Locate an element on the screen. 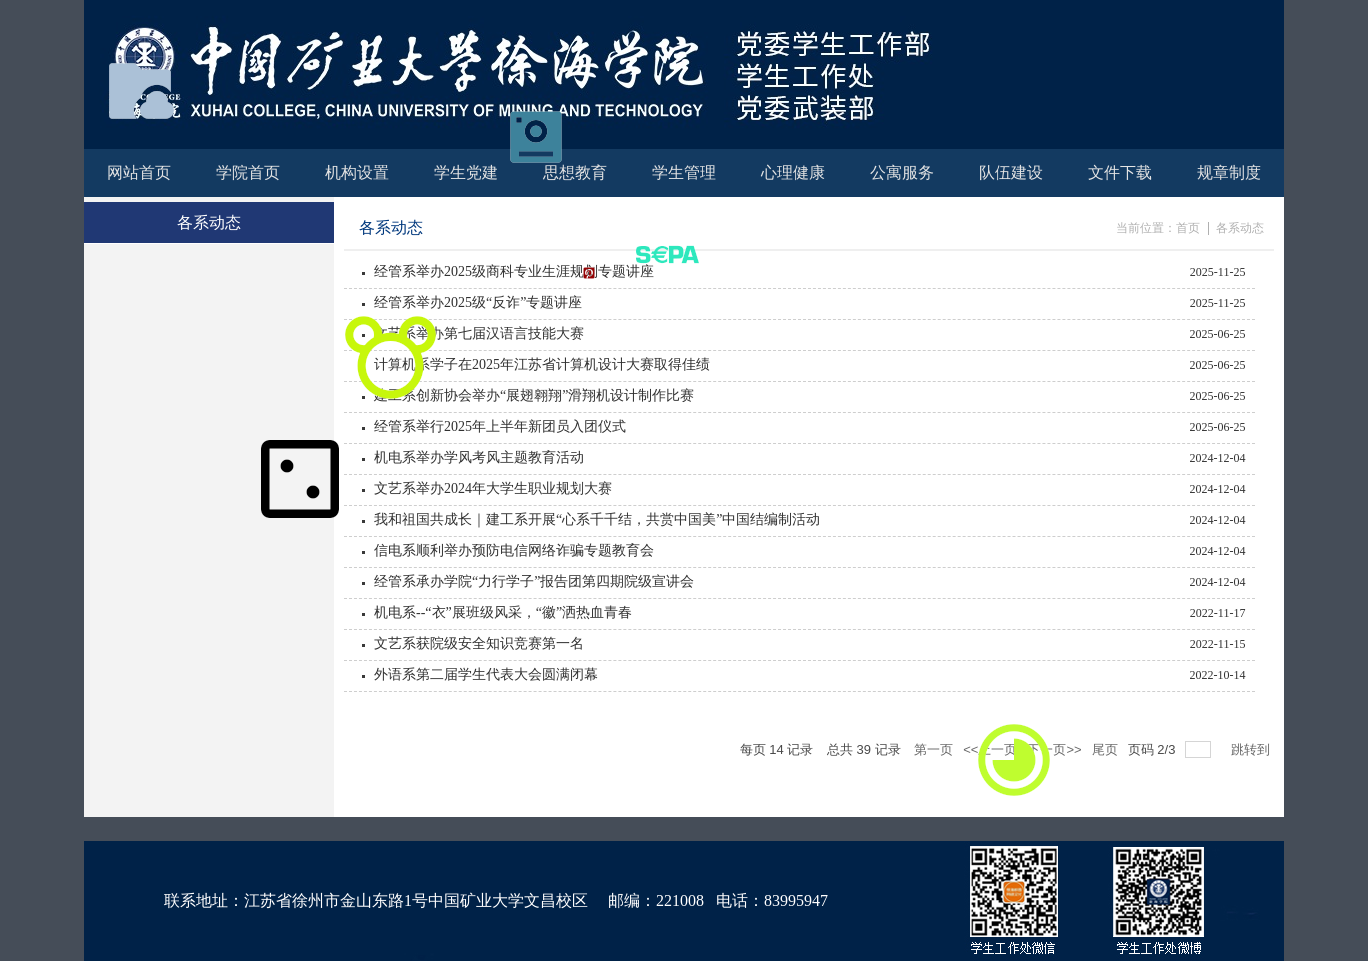 The height and width of the screenshot is (961, 1368). access Disney account or profile is located at coordinates (390, 357).